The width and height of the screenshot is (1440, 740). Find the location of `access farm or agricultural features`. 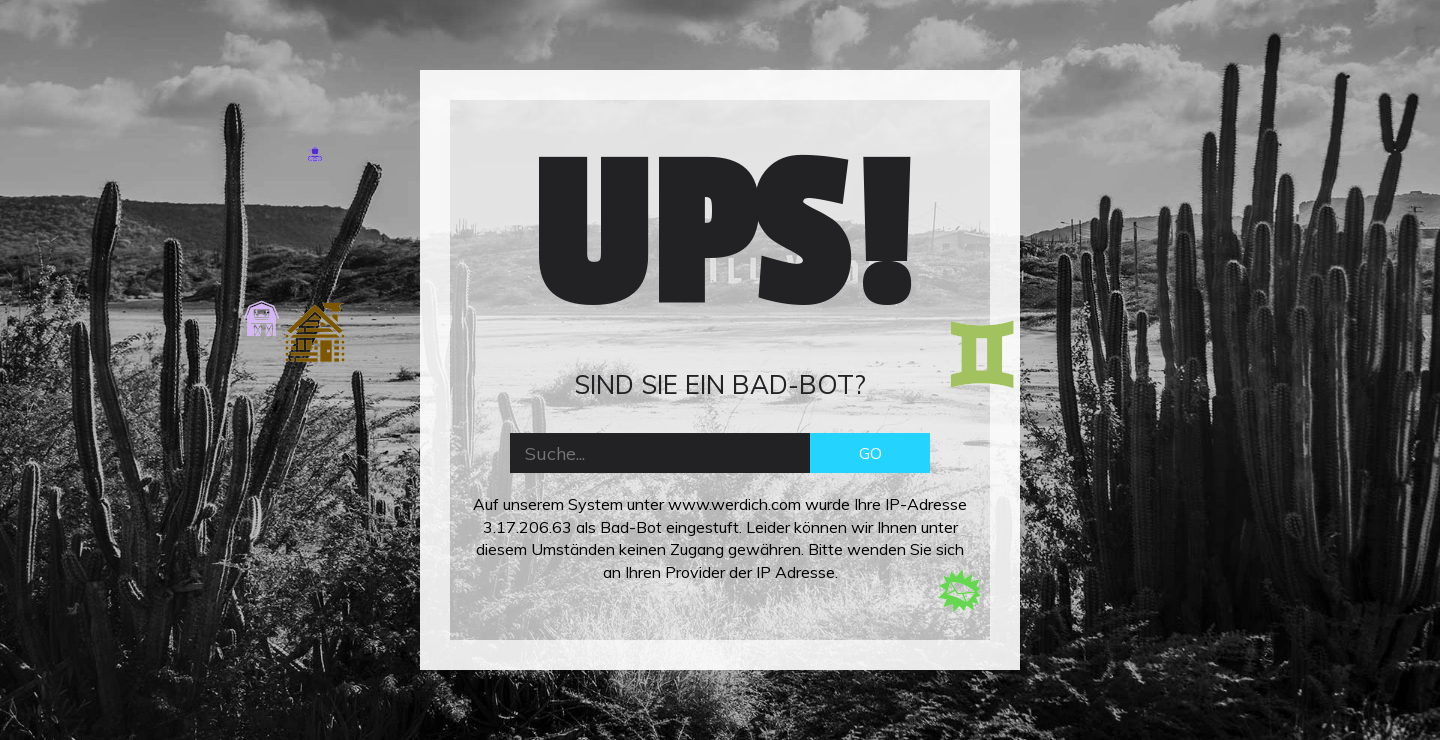

access farm or agricultural features is located at coordinates (261, 318).